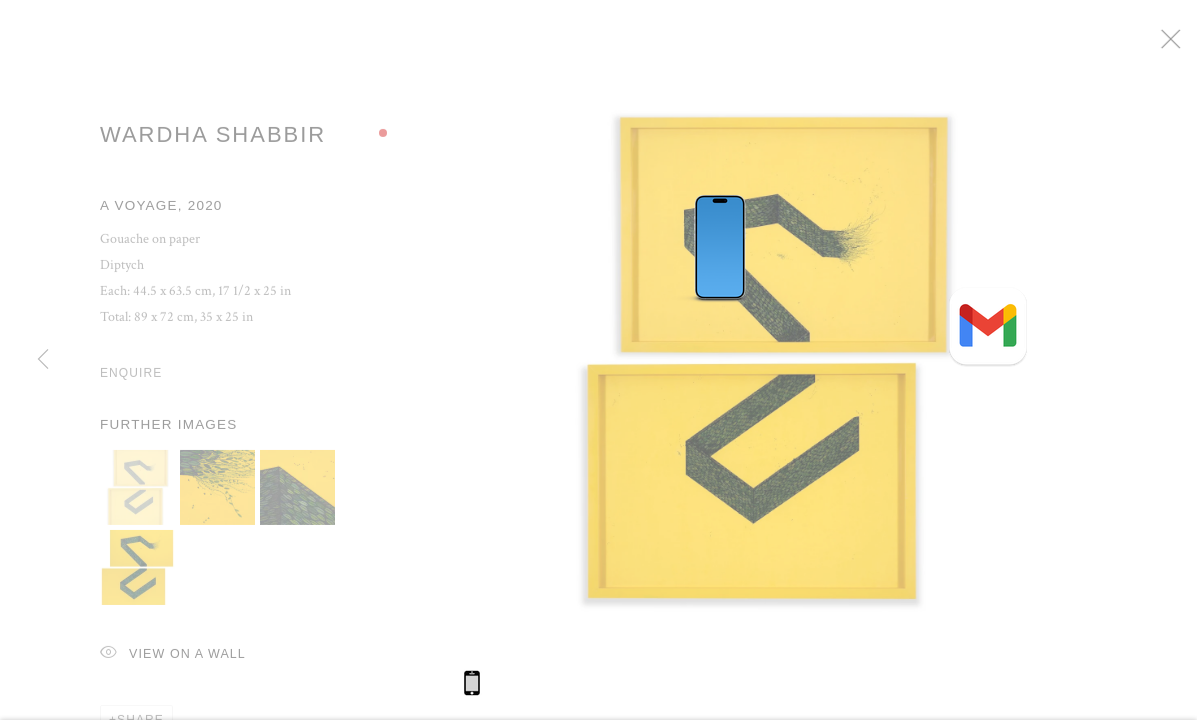 The image size is (1197, 720). What do you see at coordinates (988, 326) in the screenshot?
I see `open Gmail email app` at bounding box center [988, 326].